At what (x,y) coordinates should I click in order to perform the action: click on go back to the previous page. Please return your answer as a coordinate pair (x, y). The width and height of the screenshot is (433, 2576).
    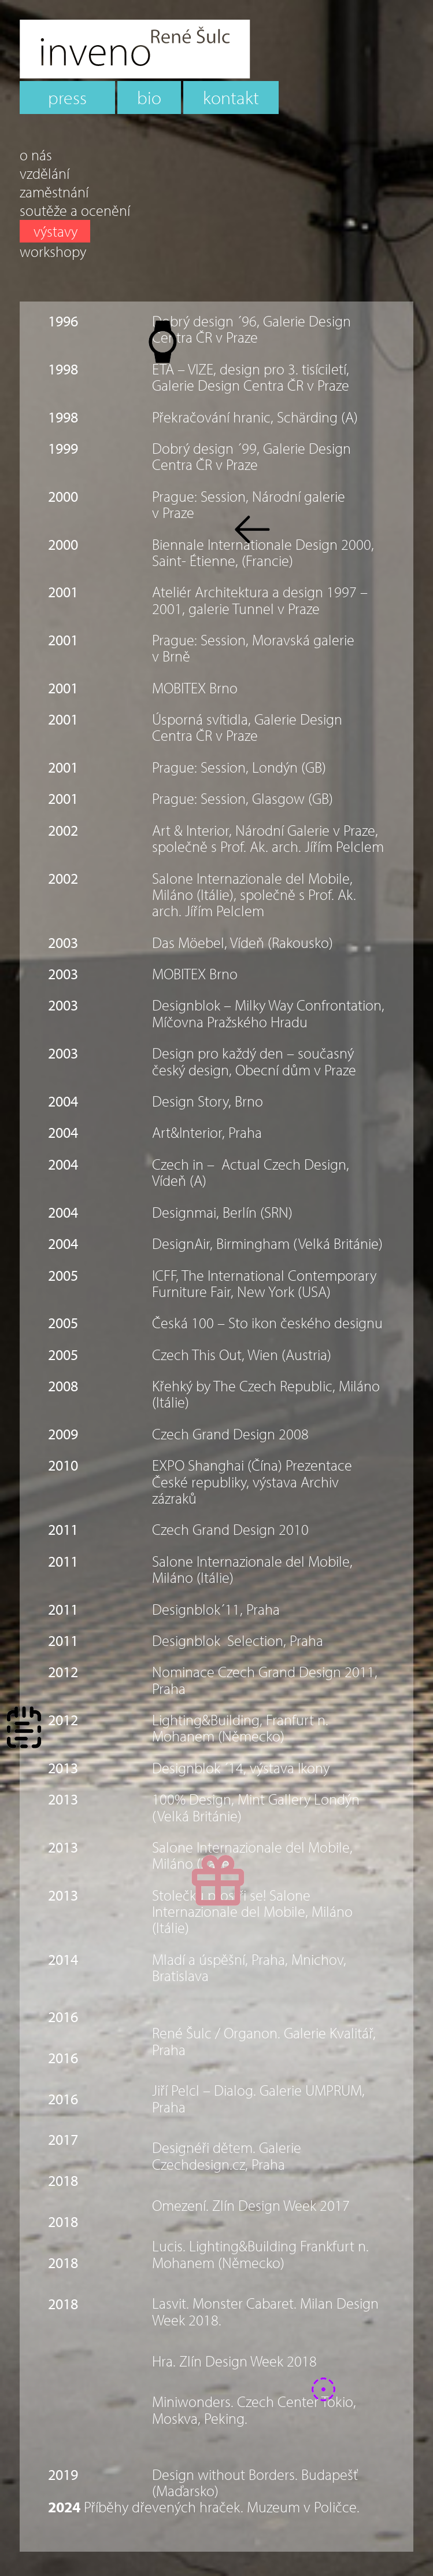
    Looking at the image, I should click on (252, 529).